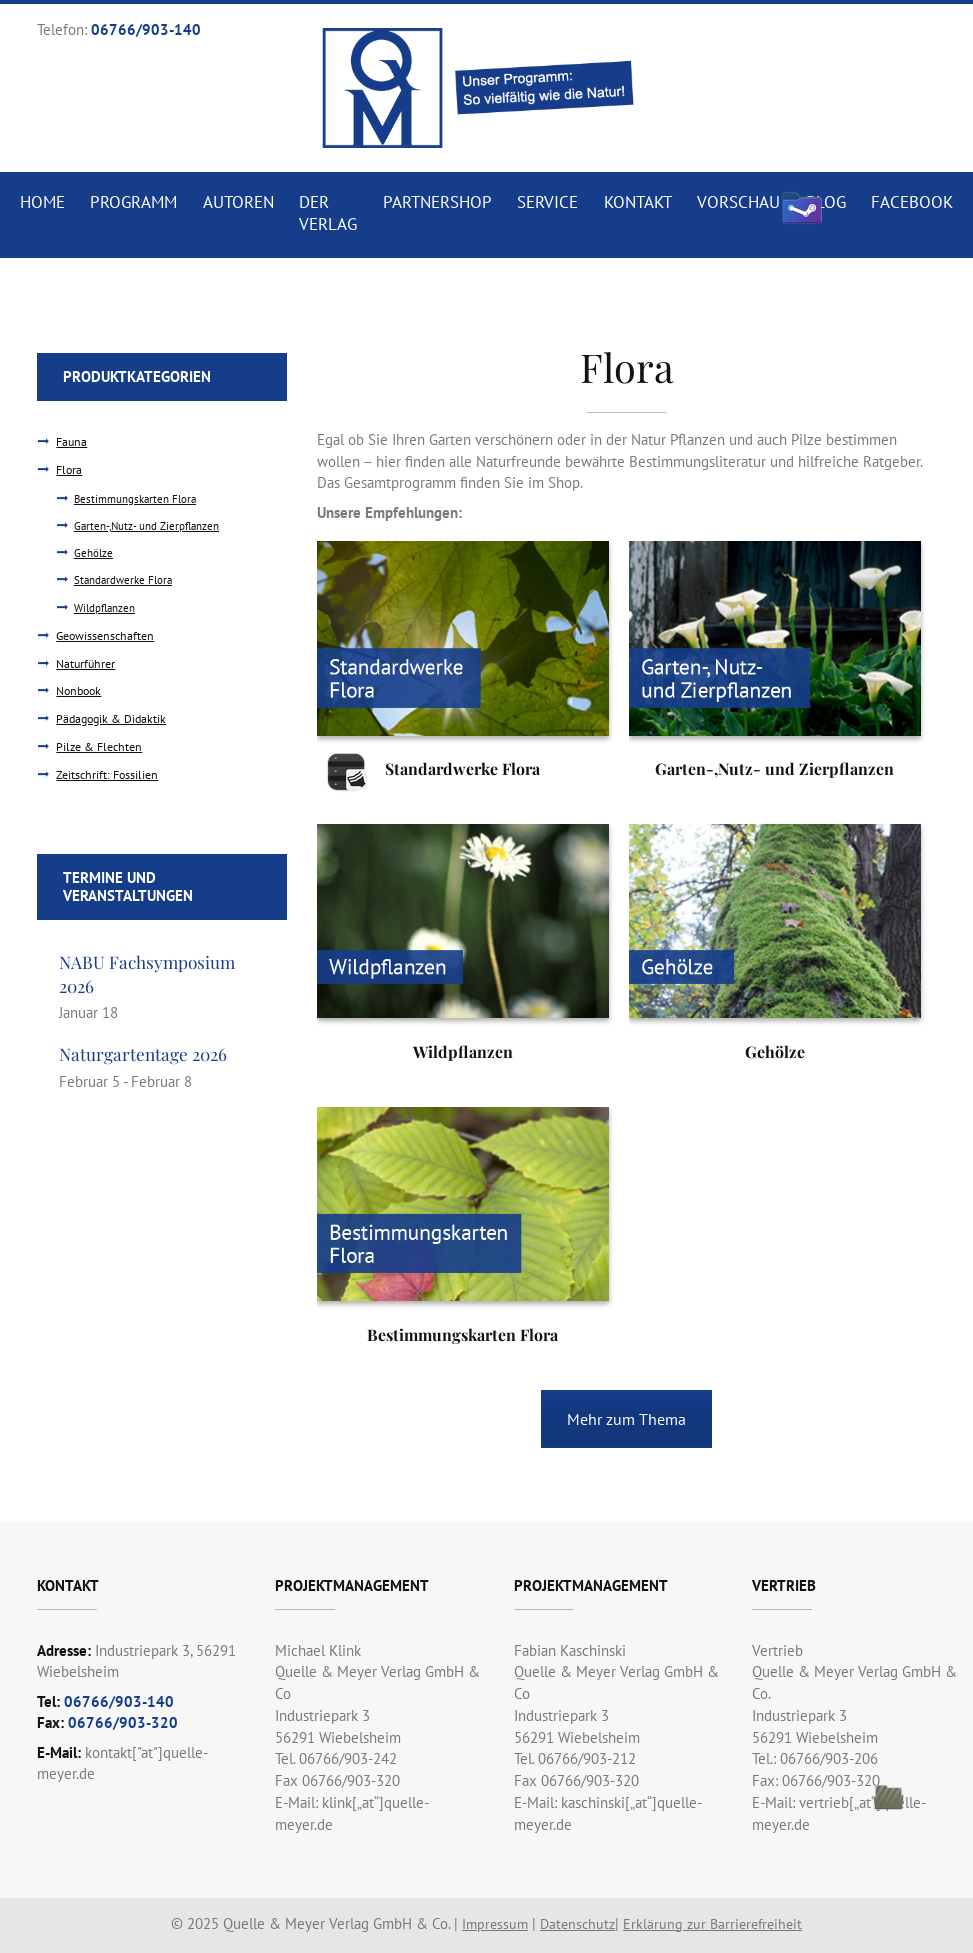 The image size is (973, 1953). Describe the element at coordinates (802, 209) in the screenshot. I see `open your steam games folder` at that location.